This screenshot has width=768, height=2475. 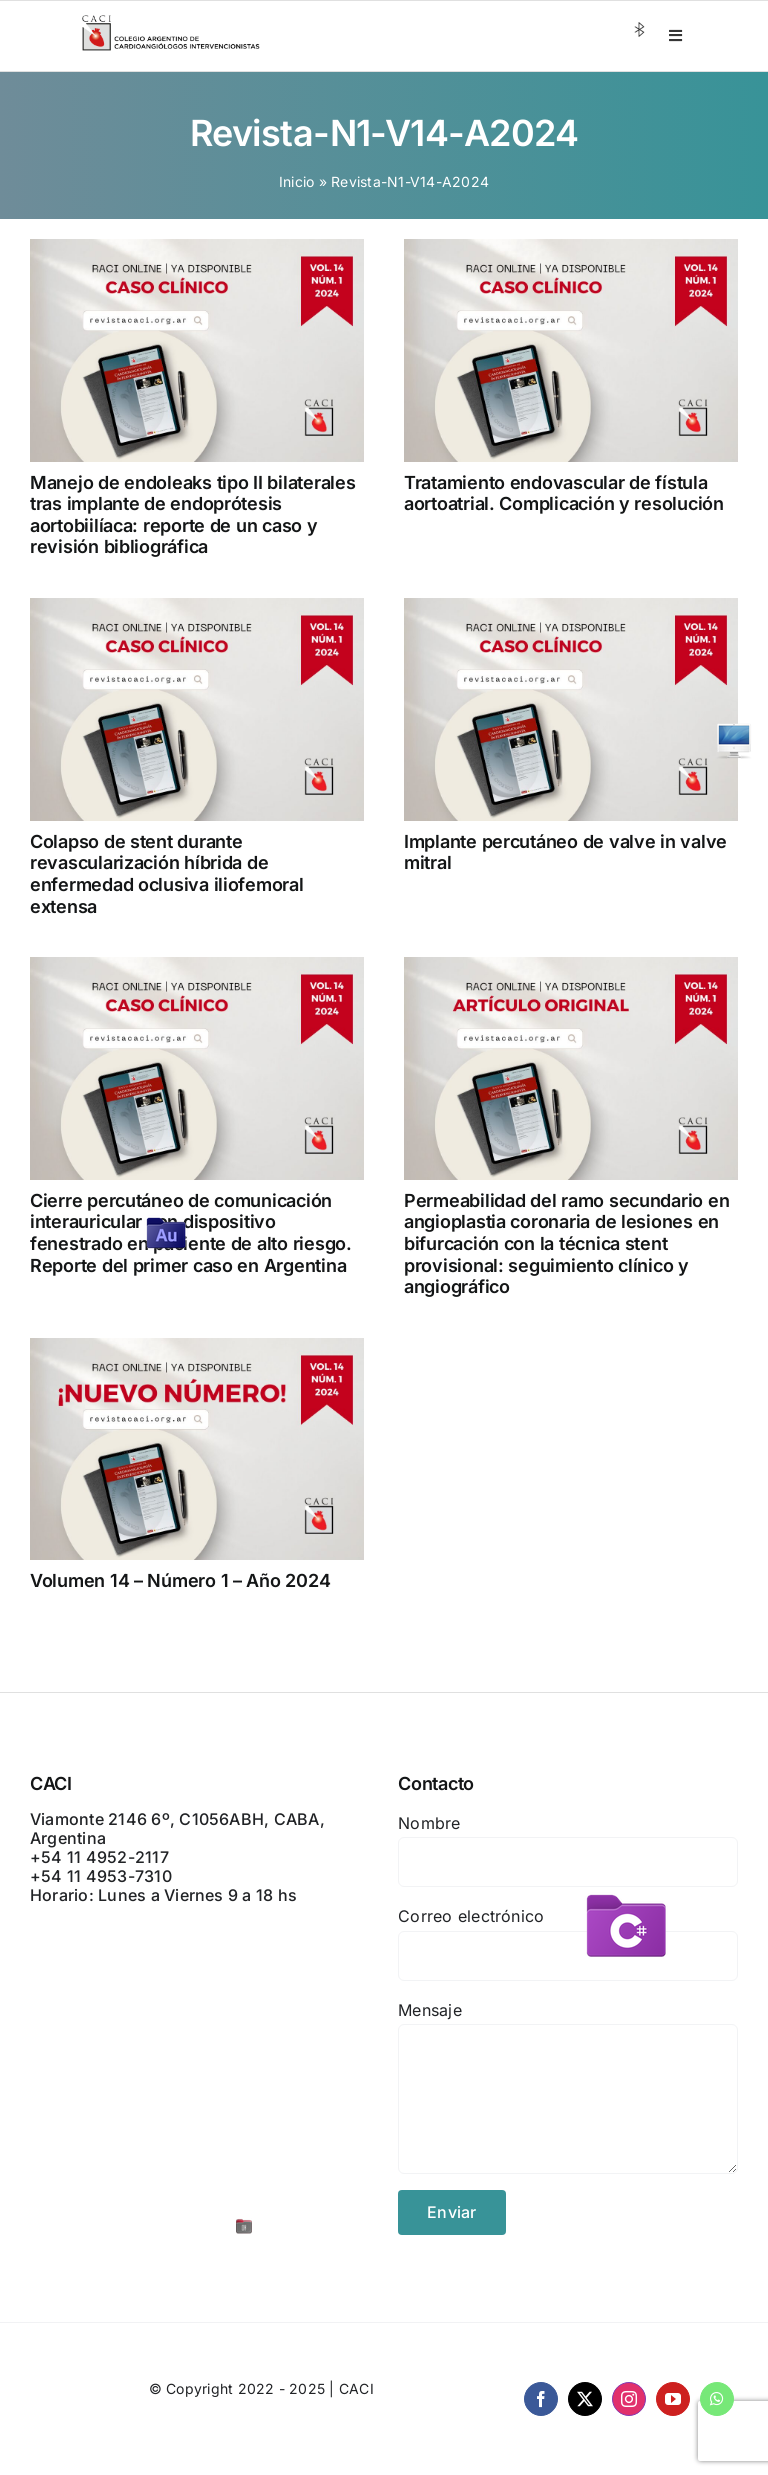 What do you see at coordinates (734, 738) in the screenshot?
I see `represents an iMac device in system settings` at bounding box center [734, 738].